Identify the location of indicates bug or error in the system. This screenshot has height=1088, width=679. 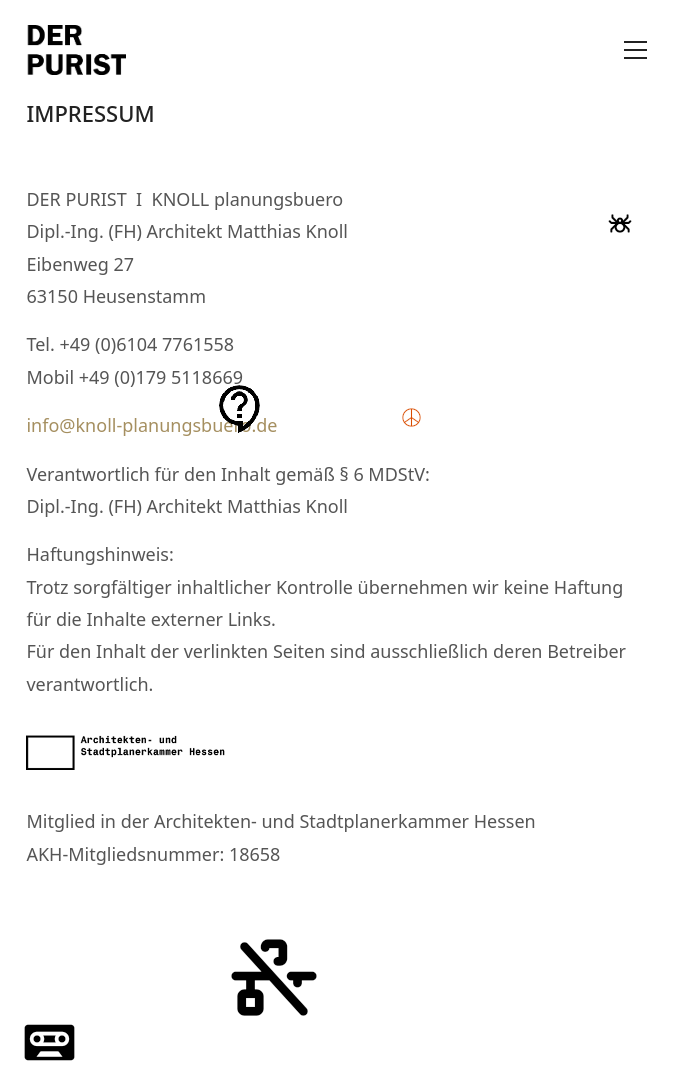
(620, 224).